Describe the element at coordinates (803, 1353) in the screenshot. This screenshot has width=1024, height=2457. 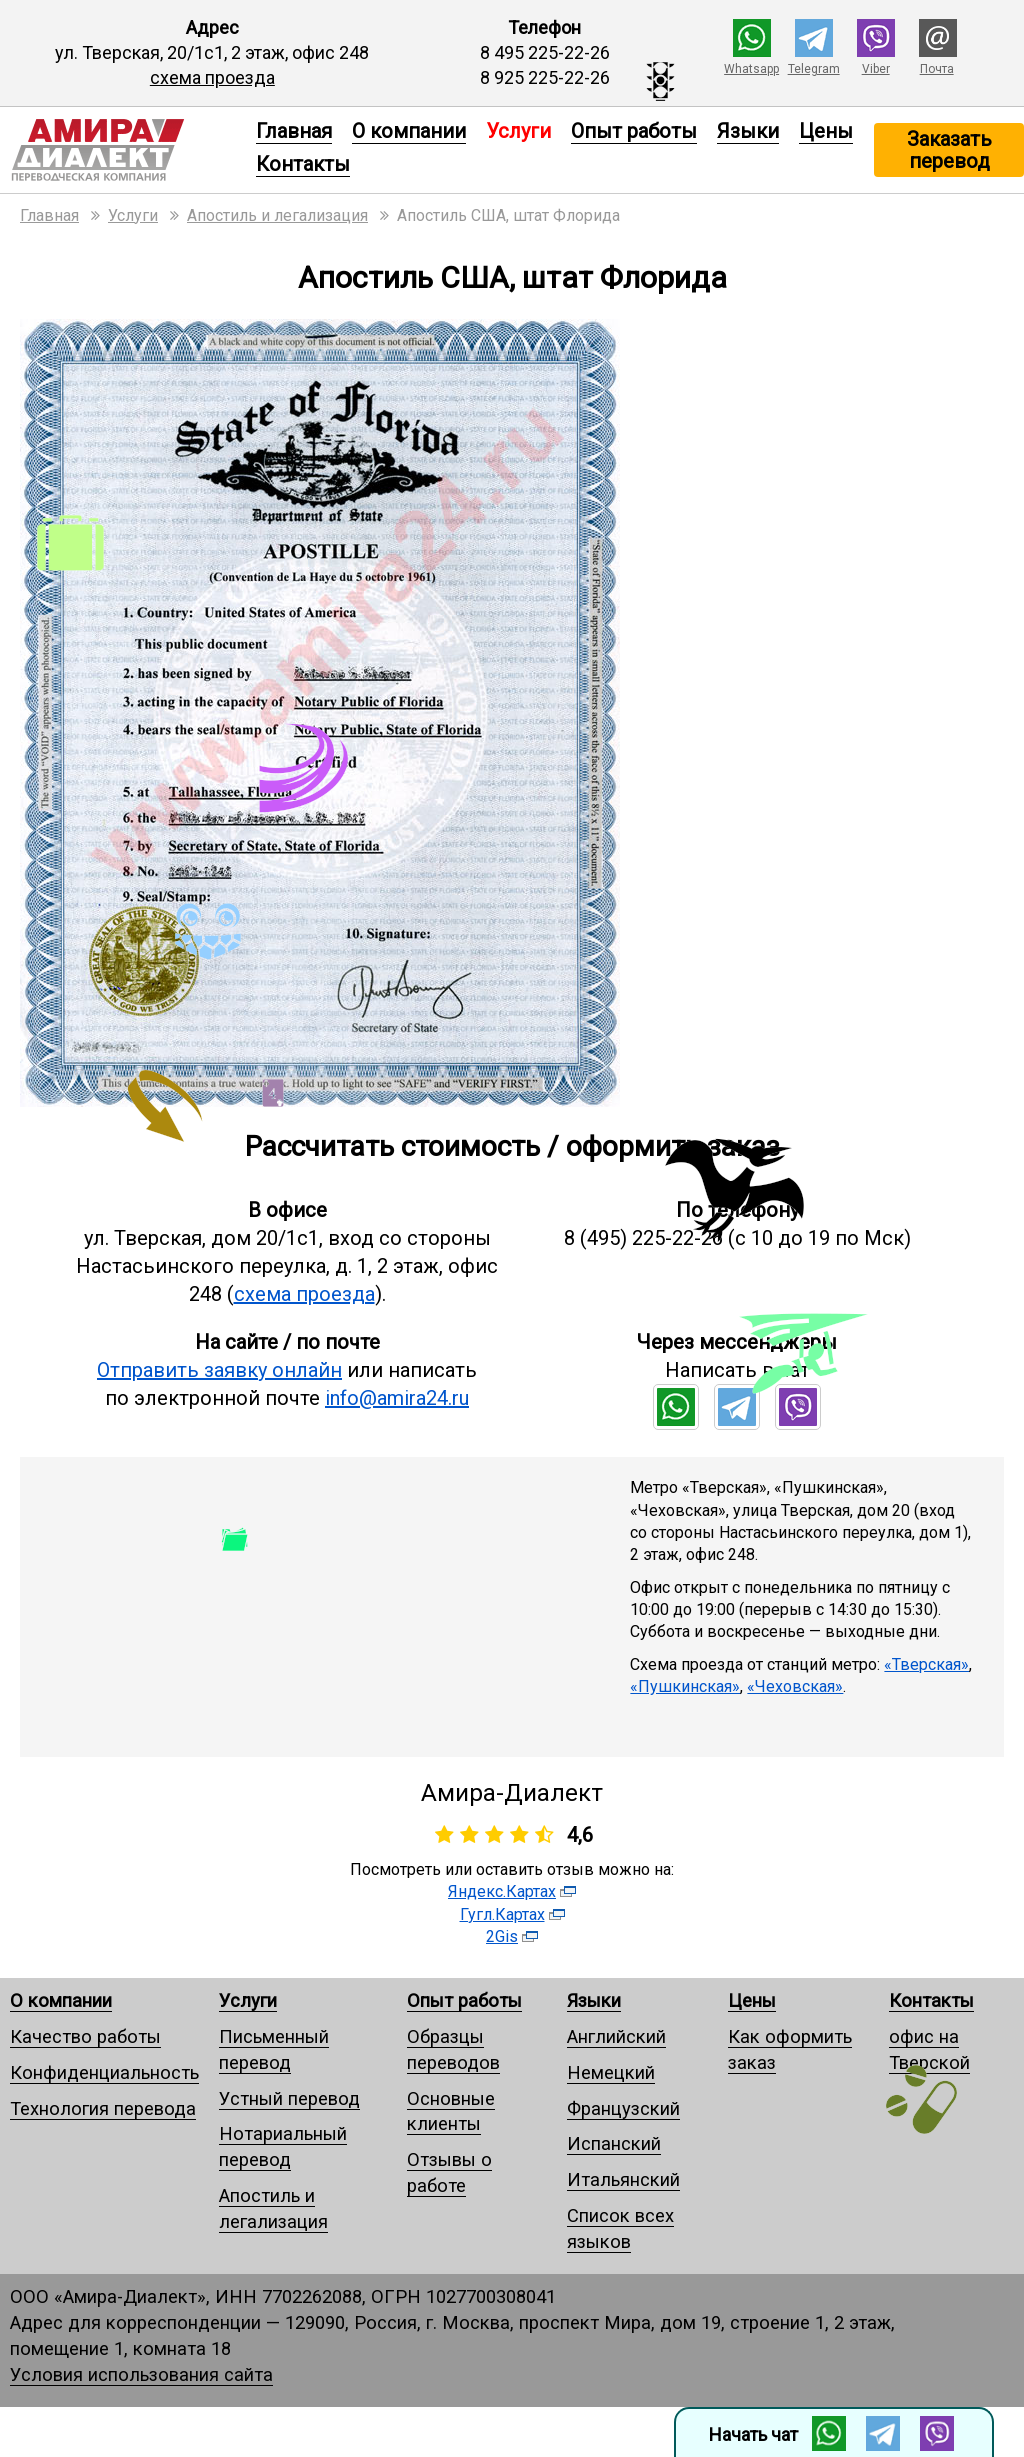
I see `access hang gliding or aerial sports activities` at that location.